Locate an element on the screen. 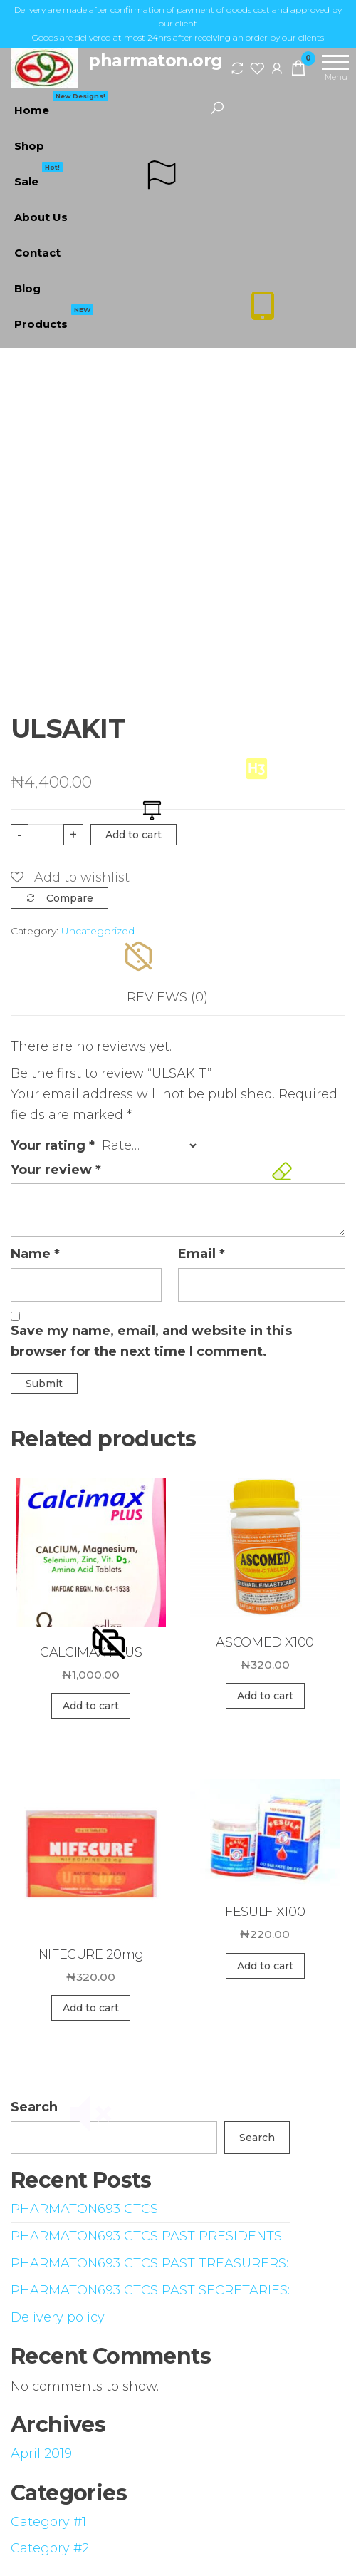 The image size is (356, 2576). mute audio or sound is located at coordinates (92, 2113).